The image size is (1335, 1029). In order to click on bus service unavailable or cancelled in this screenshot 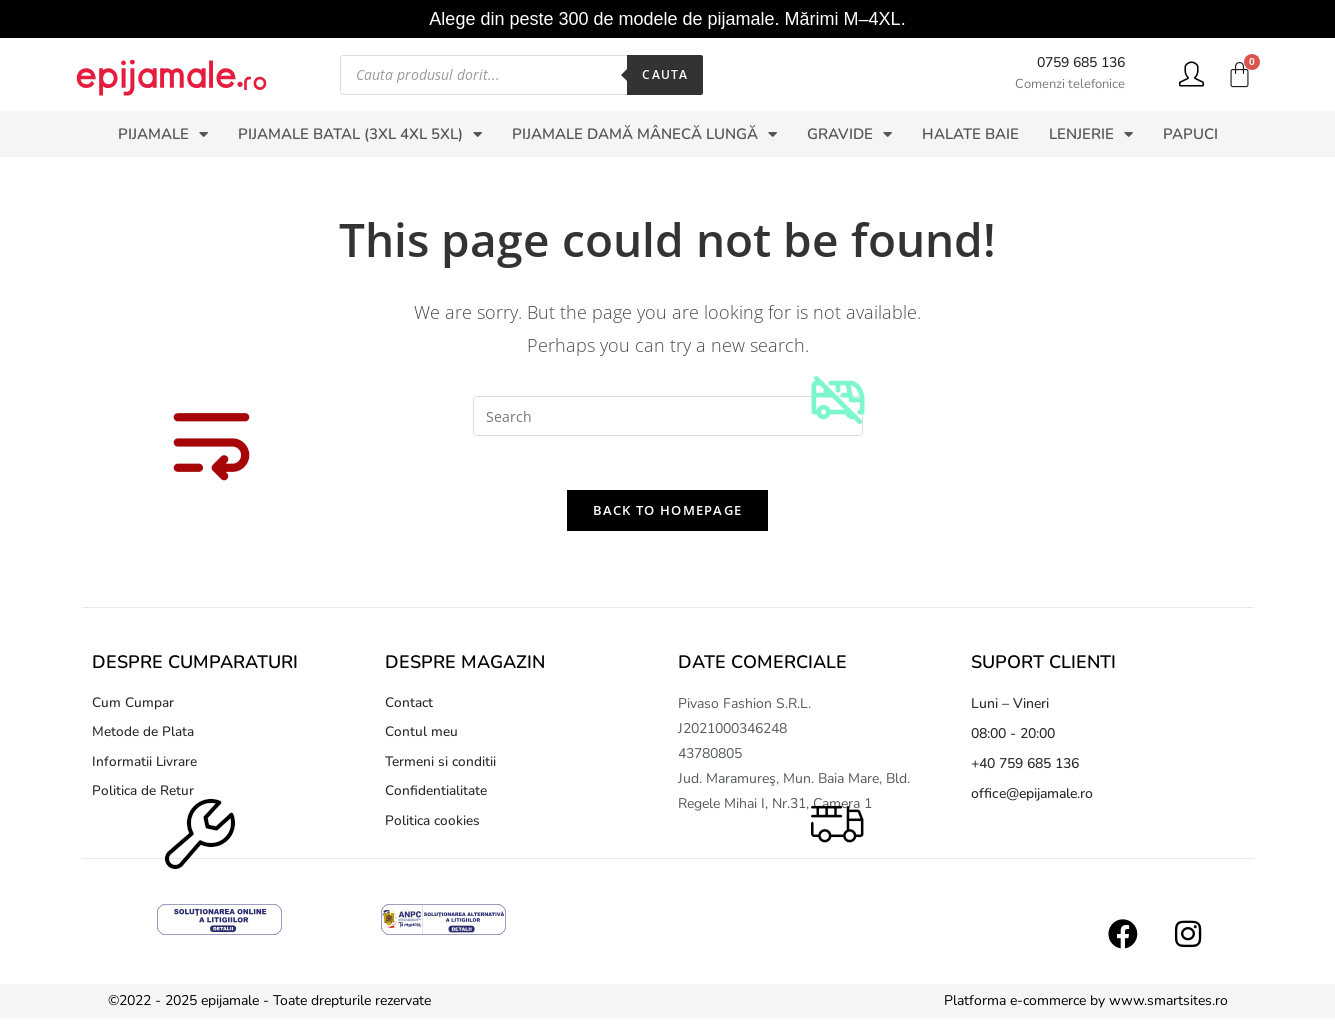, I will do `click(838, 400)`.